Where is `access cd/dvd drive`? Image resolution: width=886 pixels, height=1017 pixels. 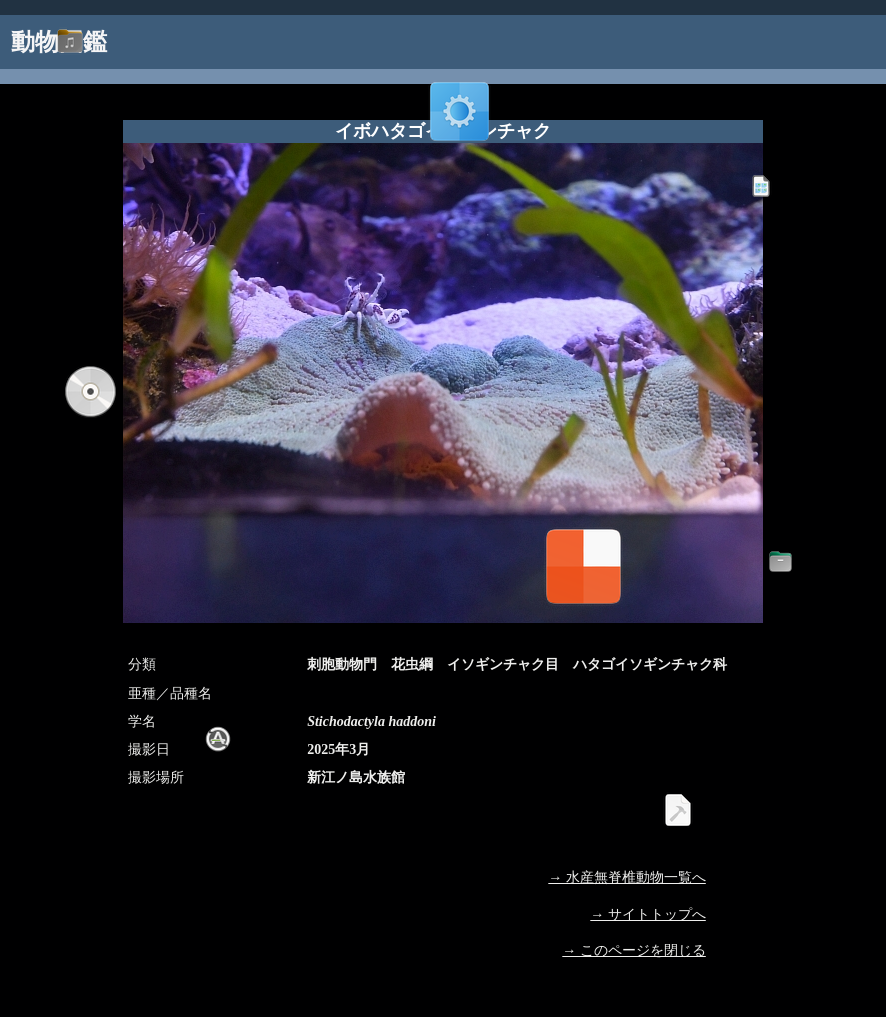 access cd/dvd drive is located at coordinates (90, 391).